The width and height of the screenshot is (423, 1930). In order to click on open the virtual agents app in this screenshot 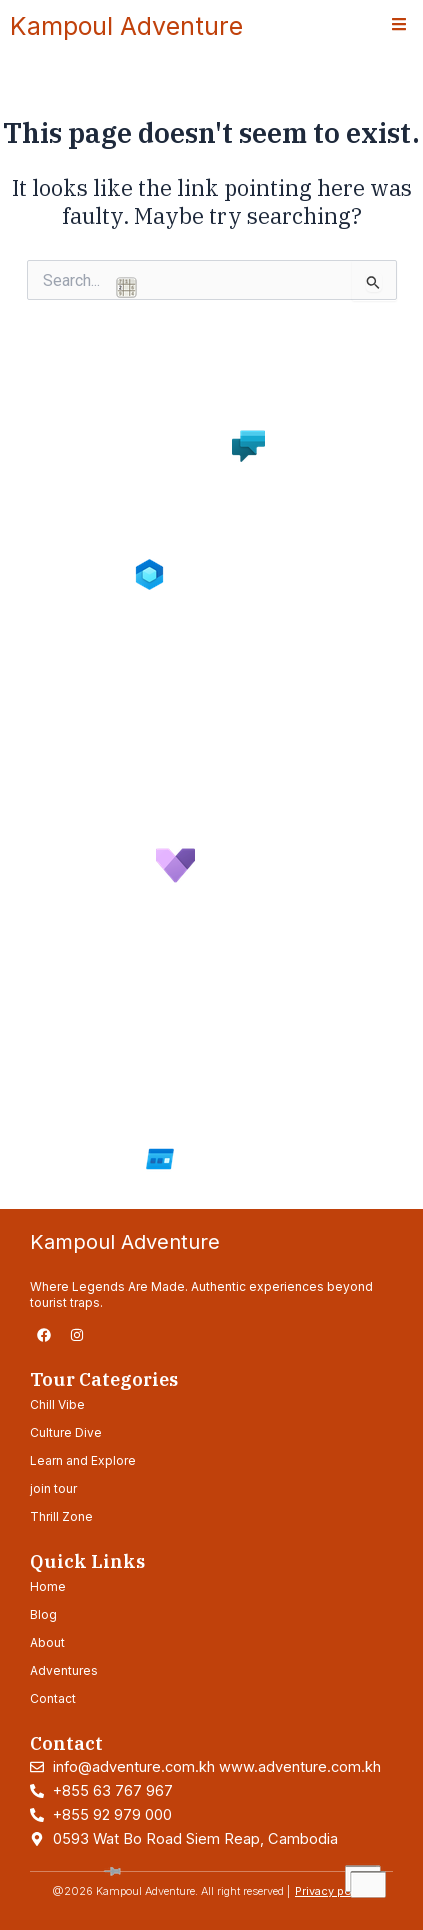, I will do `click(248, 445)`.